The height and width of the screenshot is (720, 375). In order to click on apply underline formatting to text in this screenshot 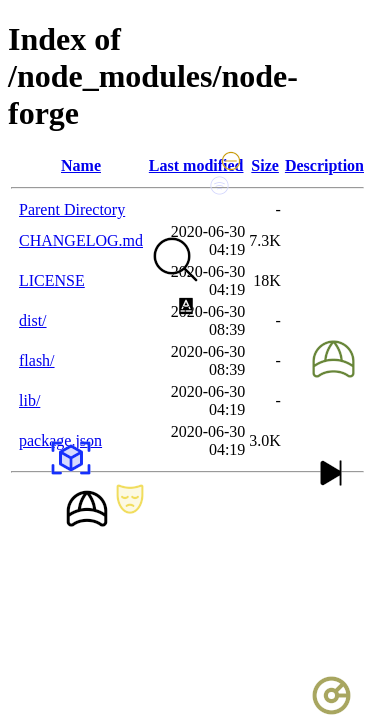, I will do `click(186, 306)`.